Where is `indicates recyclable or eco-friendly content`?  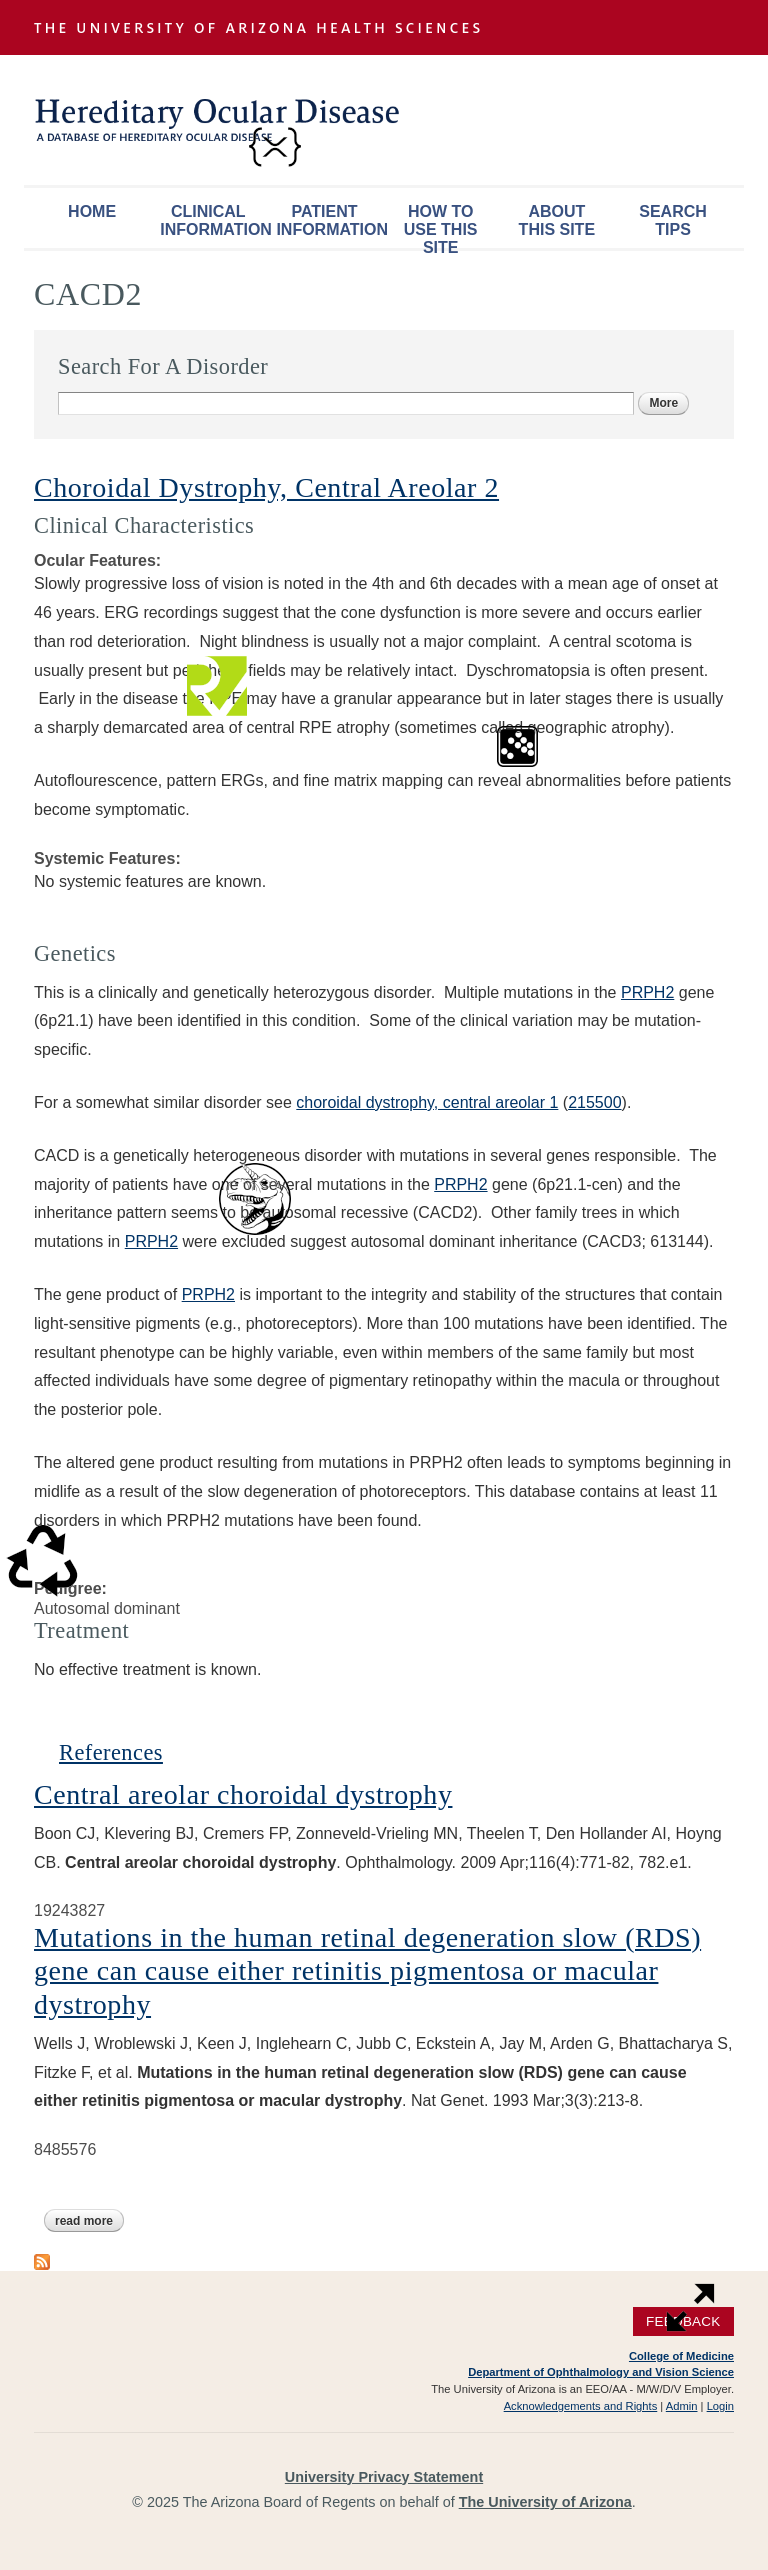
indicates recyclable or eco-friendly content is located at coordinates (43, 1559).